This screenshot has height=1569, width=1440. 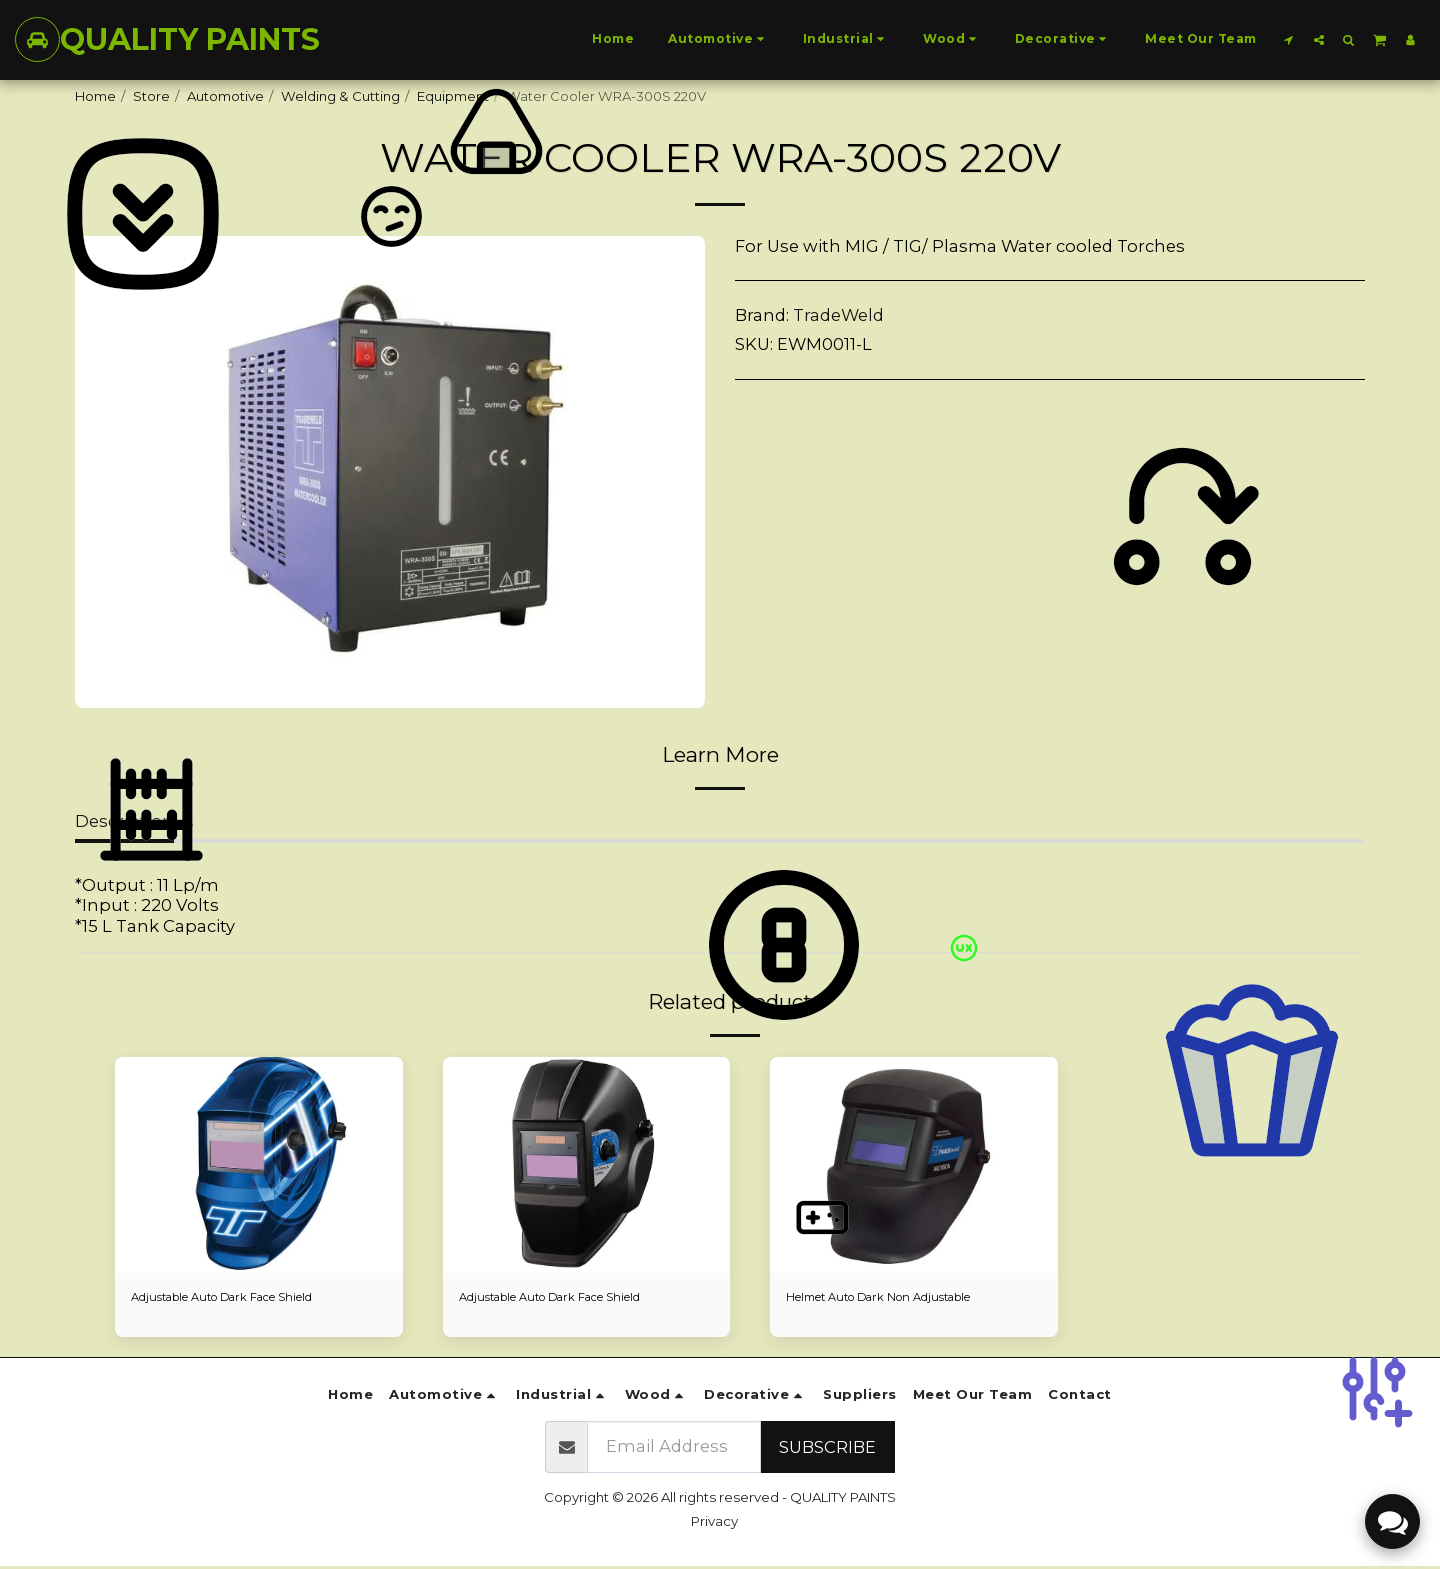 I want to click on add a new filter or setting option, so click(x=1374, y=1389).